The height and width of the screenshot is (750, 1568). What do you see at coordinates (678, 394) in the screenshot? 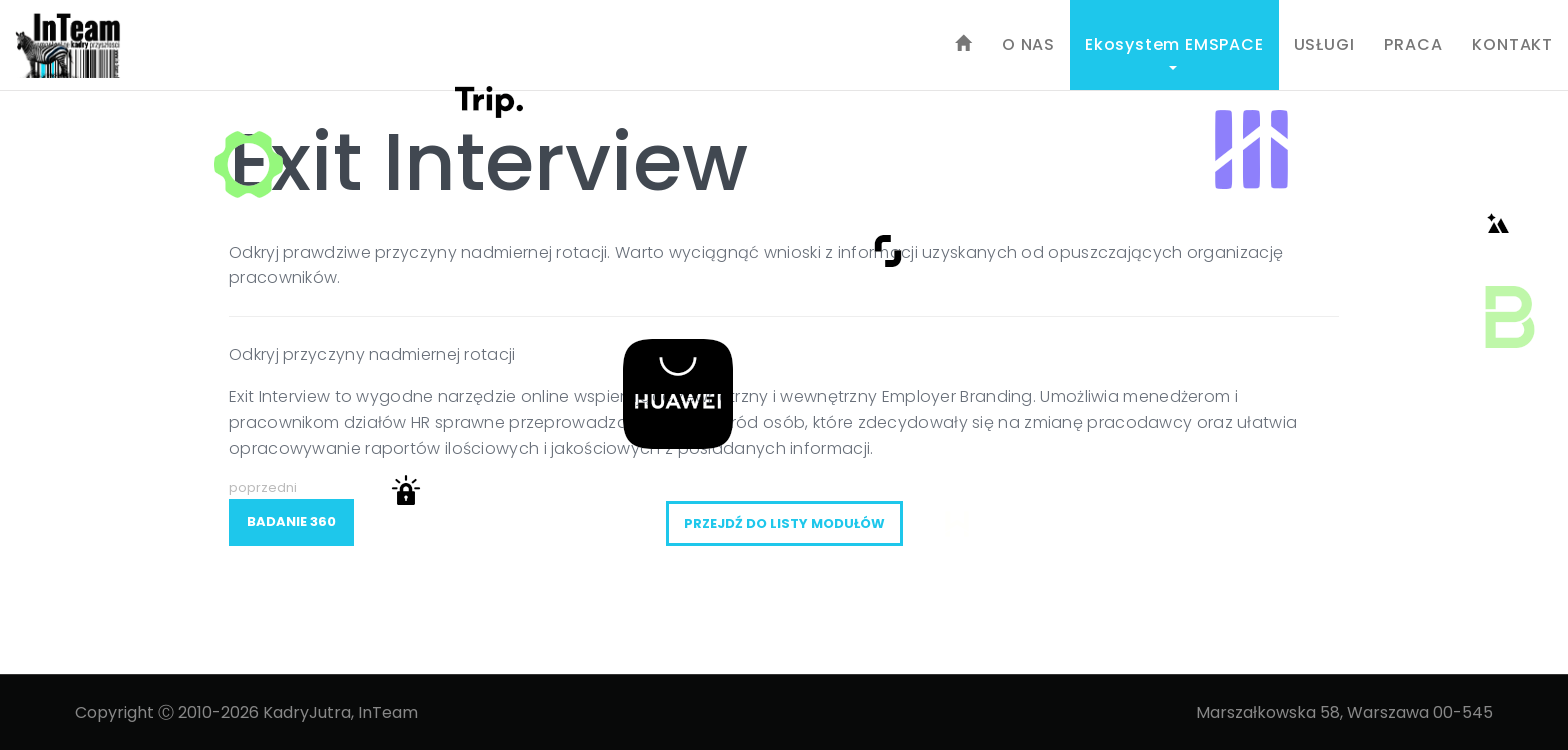
I see `open Huawei AppGallery store` at bounding box center [678, 394].